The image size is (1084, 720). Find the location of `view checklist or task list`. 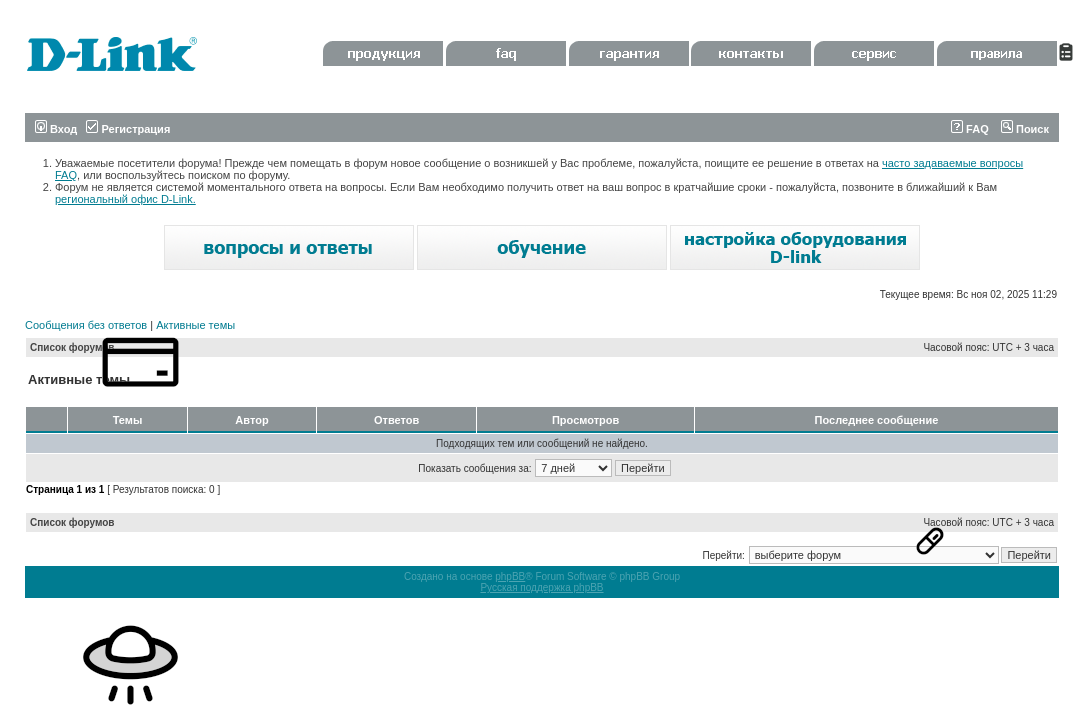

view checklist or task list is located at coordinates (1066, 52).